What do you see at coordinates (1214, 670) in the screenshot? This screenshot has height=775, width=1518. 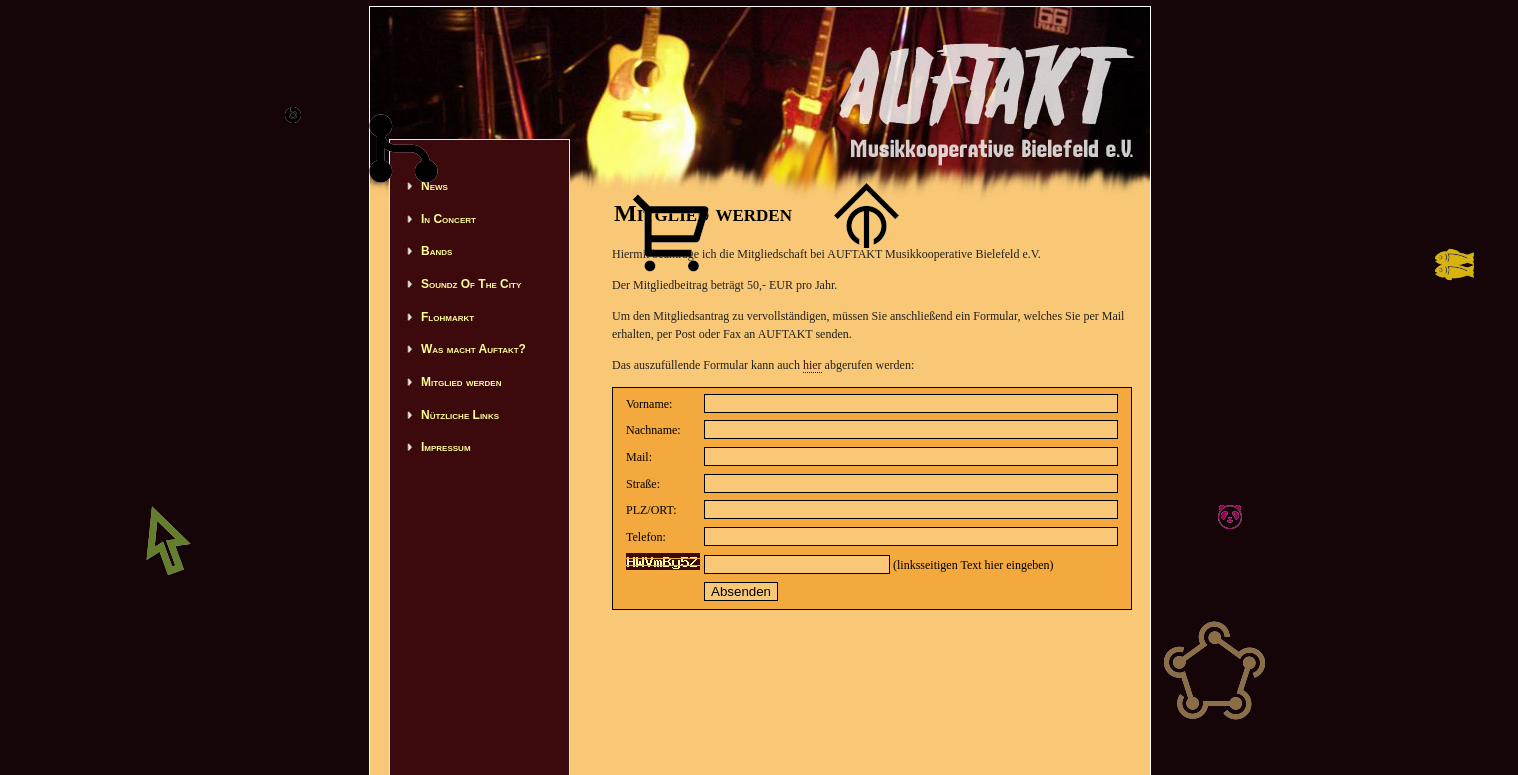 I see `fastlane app automation tool logo` at bounding box center [1214, 670].